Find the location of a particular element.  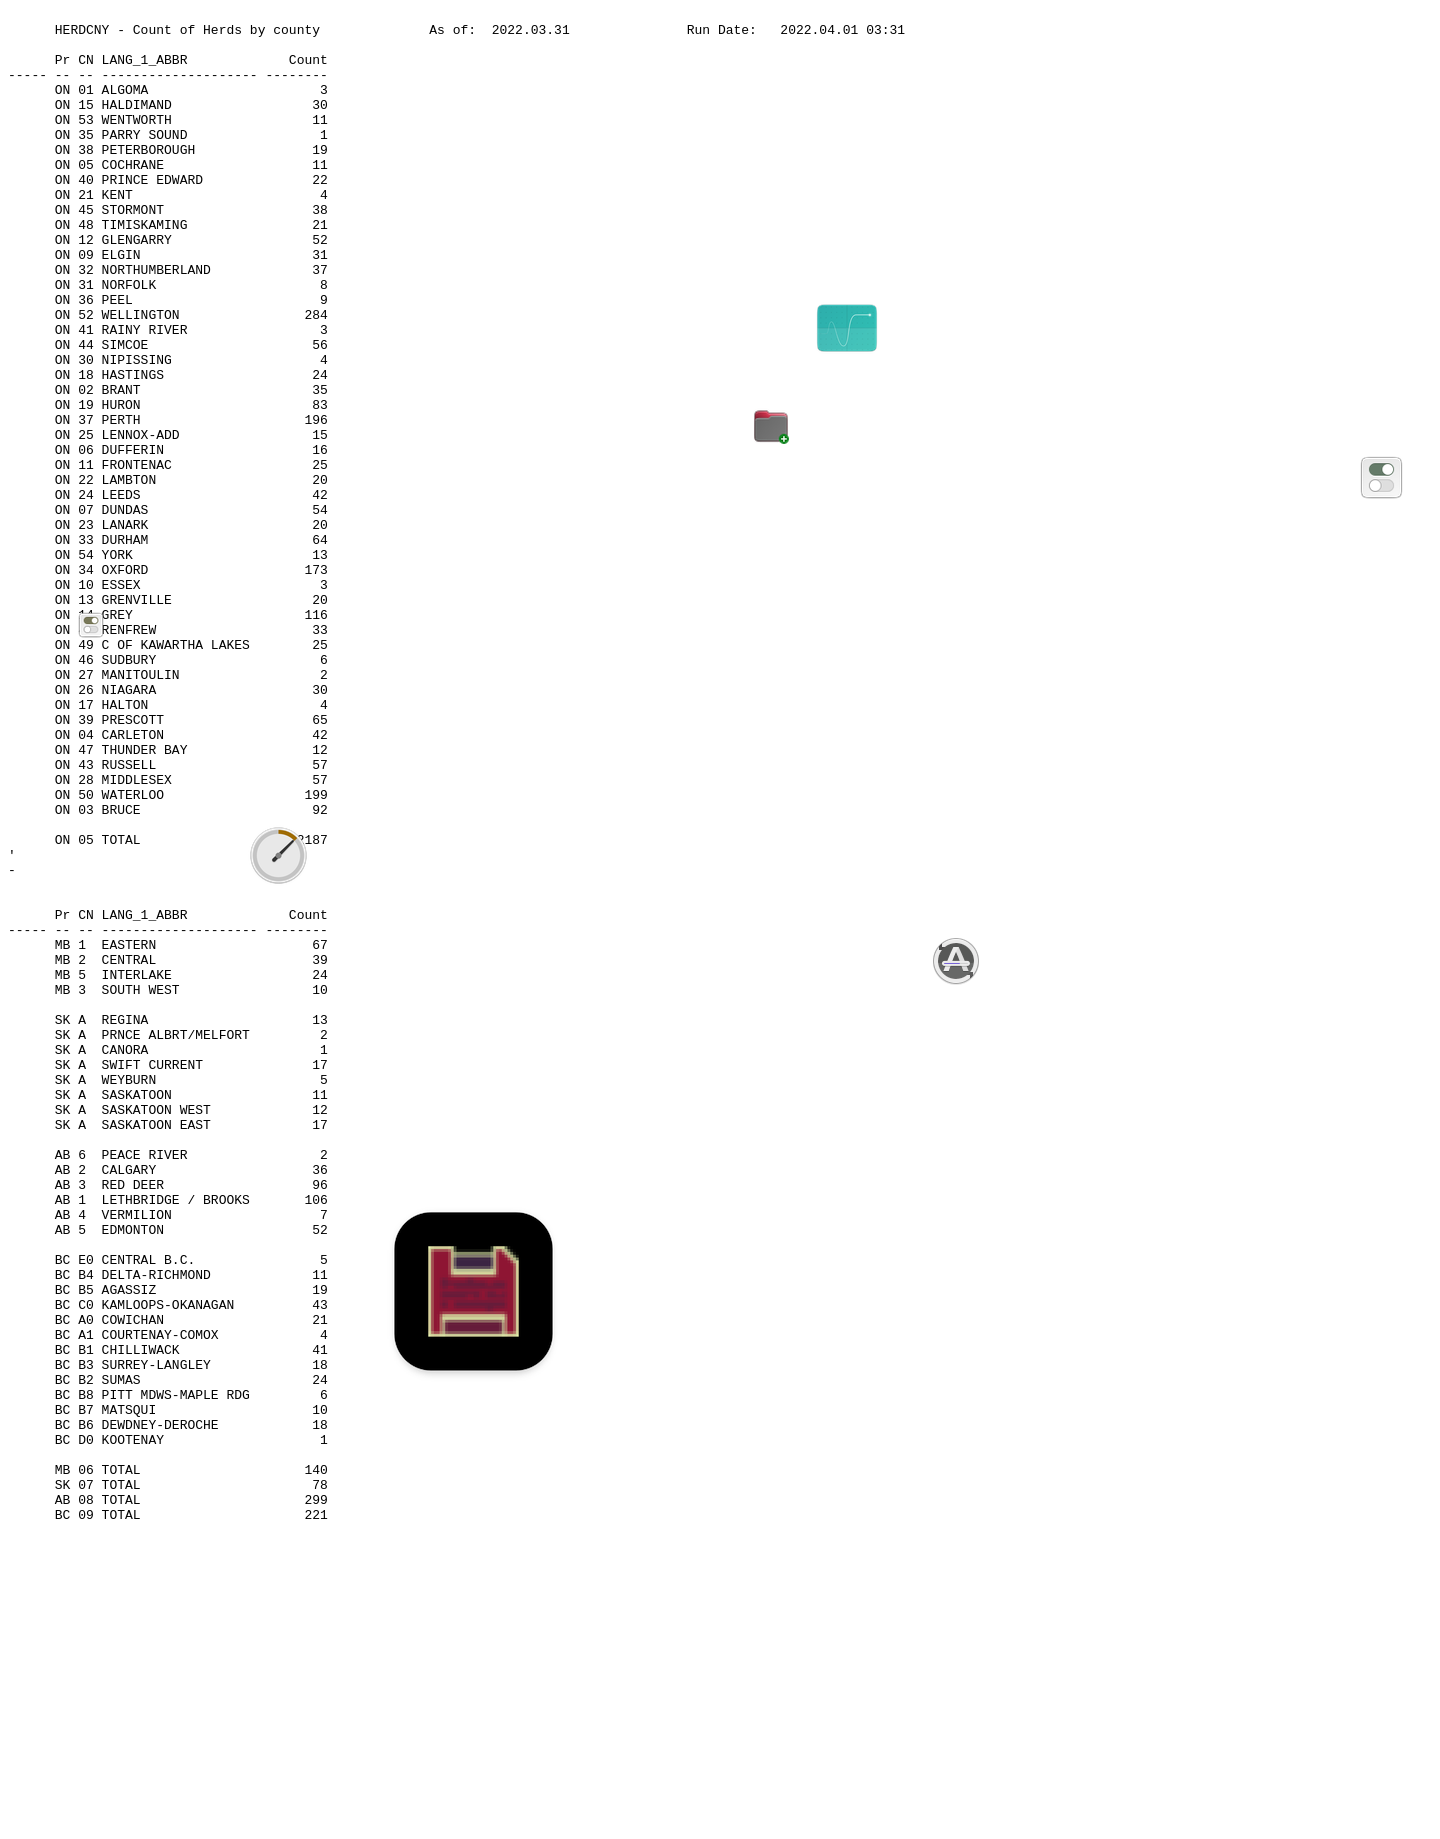

launch inscryption game is located at coordinates (473, 1291).